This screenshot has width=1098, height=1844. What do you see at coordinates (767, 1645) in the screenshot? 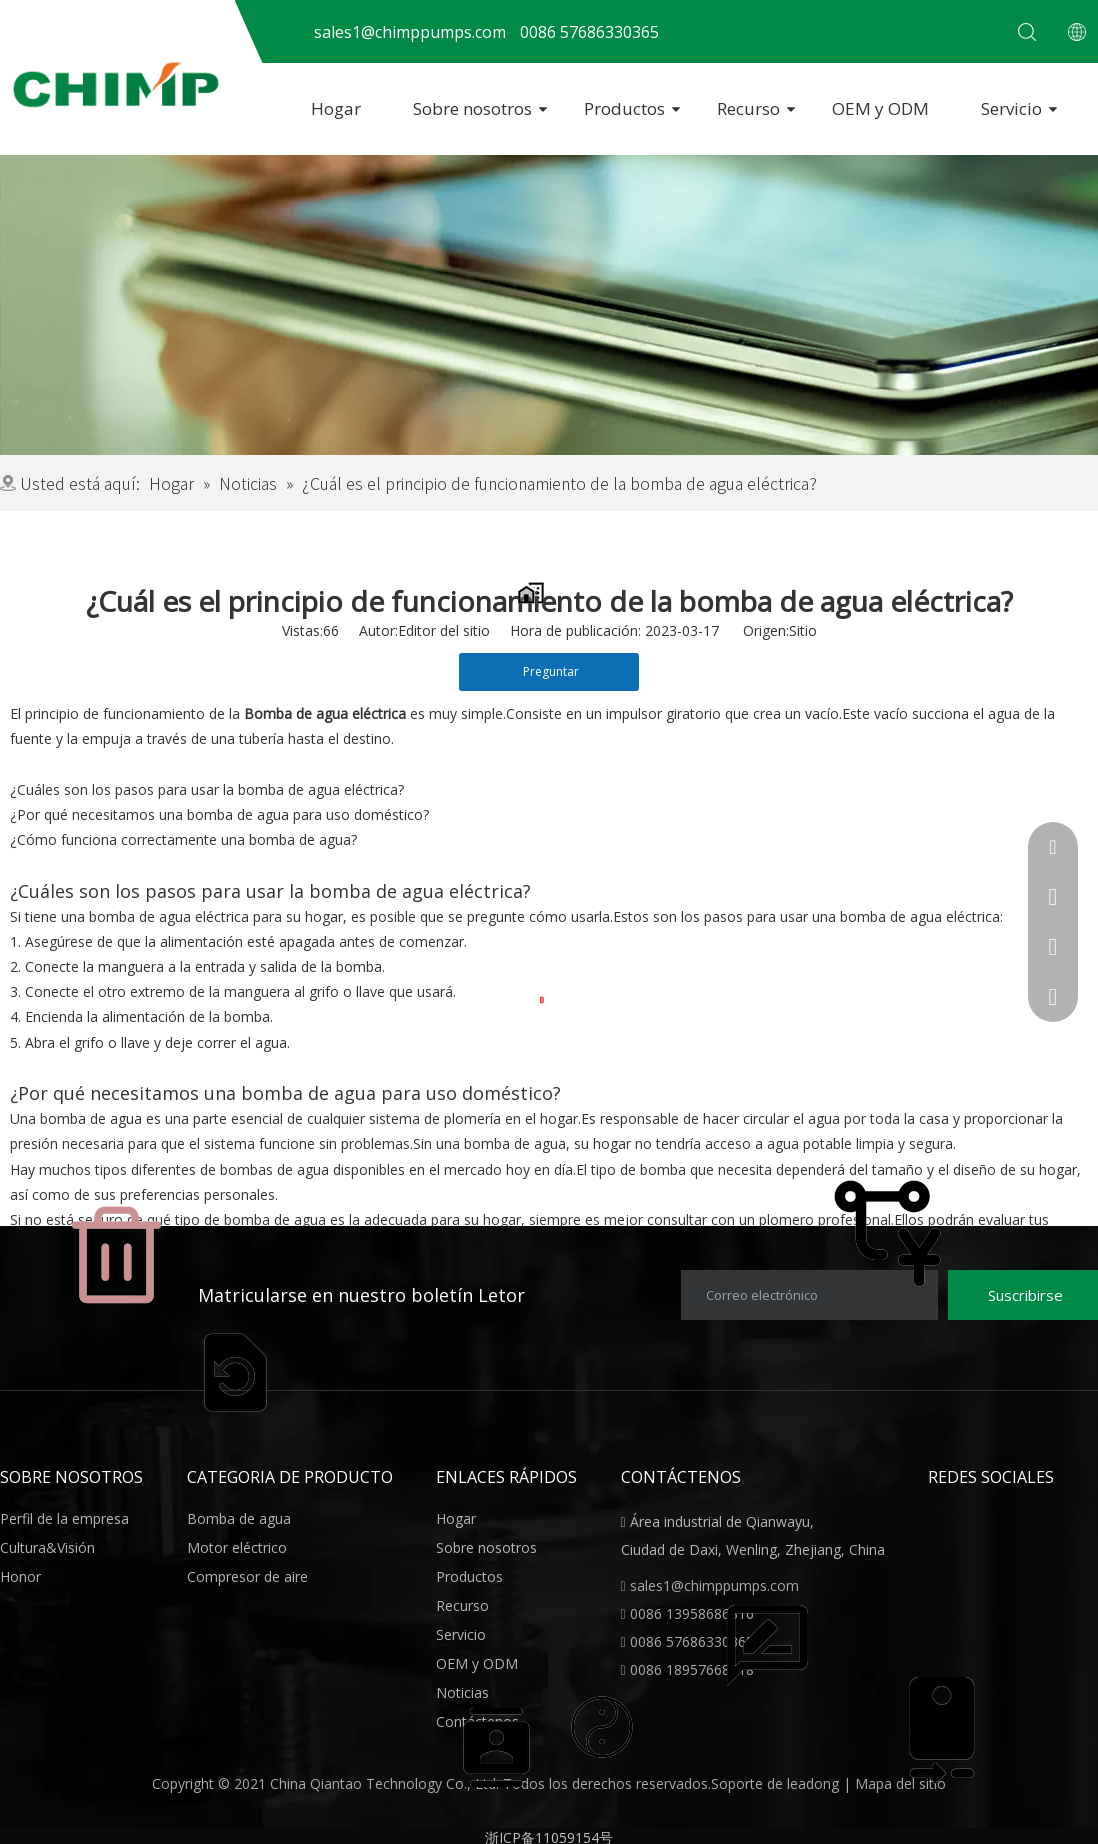
I see `write a review or rating` at bounding box center [767, 1645].